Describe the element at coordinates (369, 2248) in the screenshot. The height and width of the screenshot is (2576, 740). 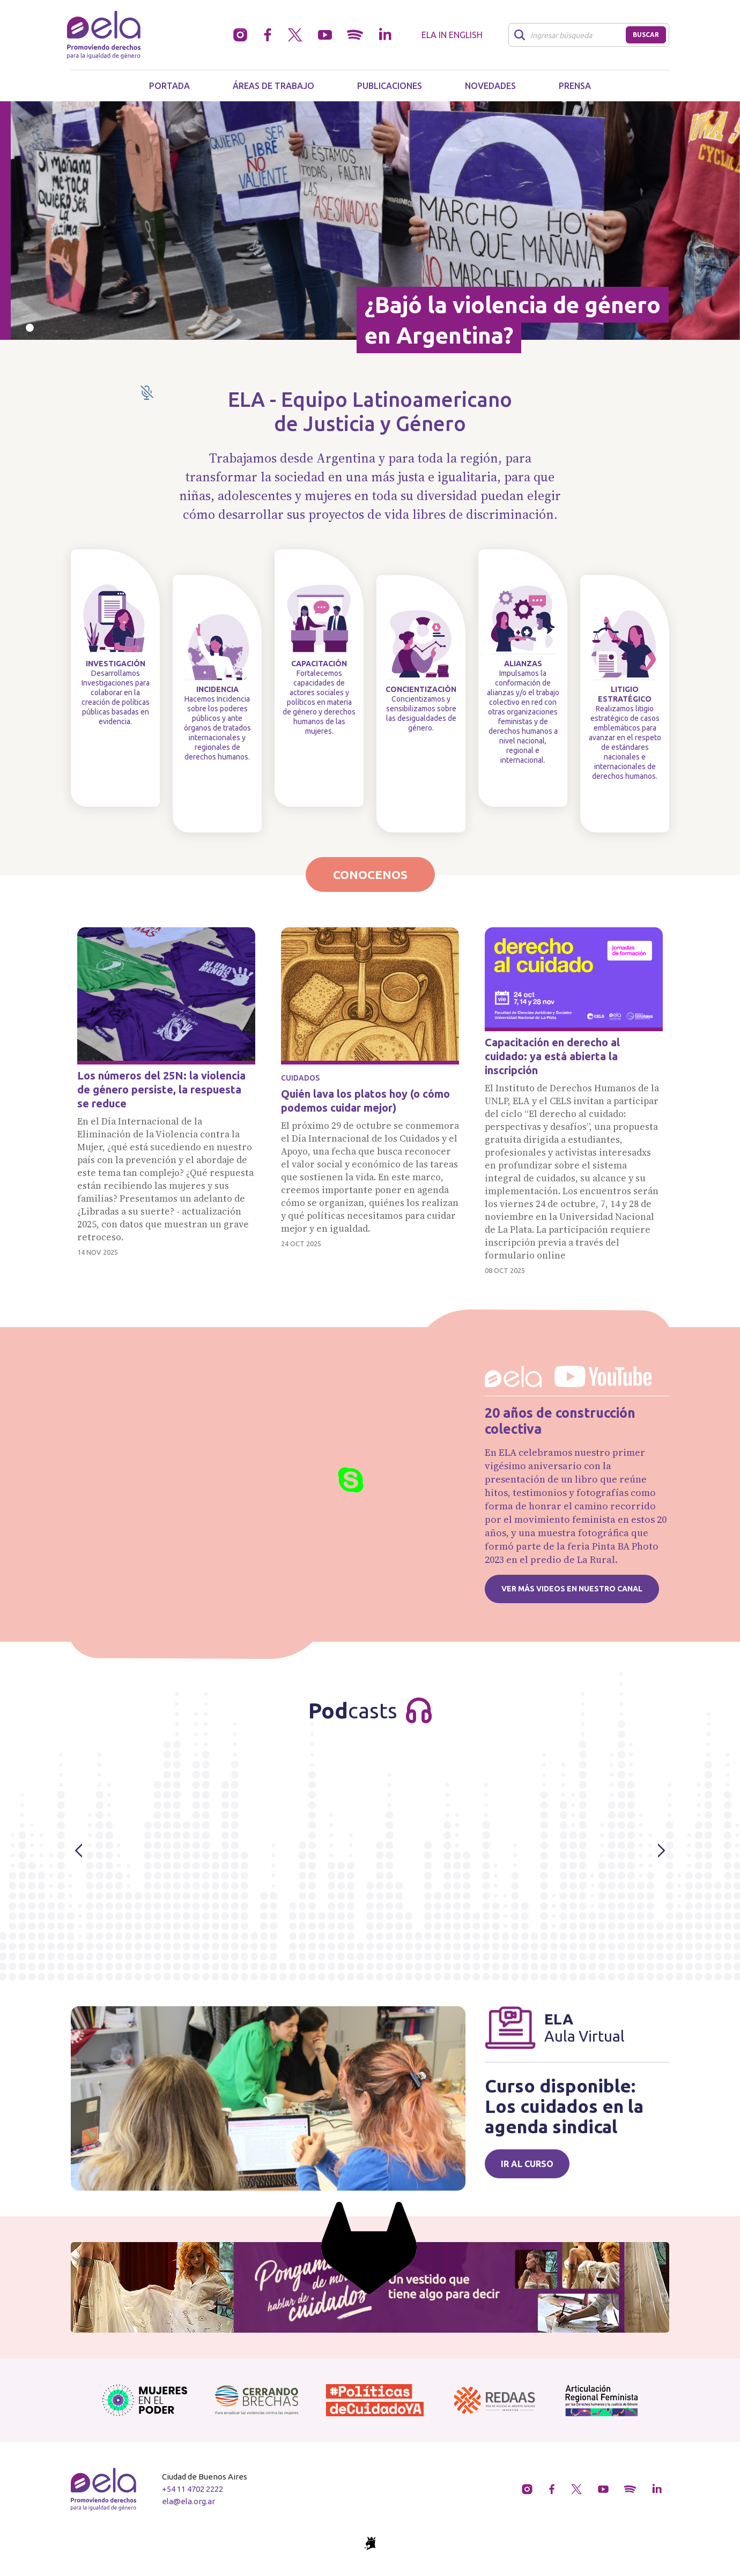
I see `open GitLab repository` at that location.